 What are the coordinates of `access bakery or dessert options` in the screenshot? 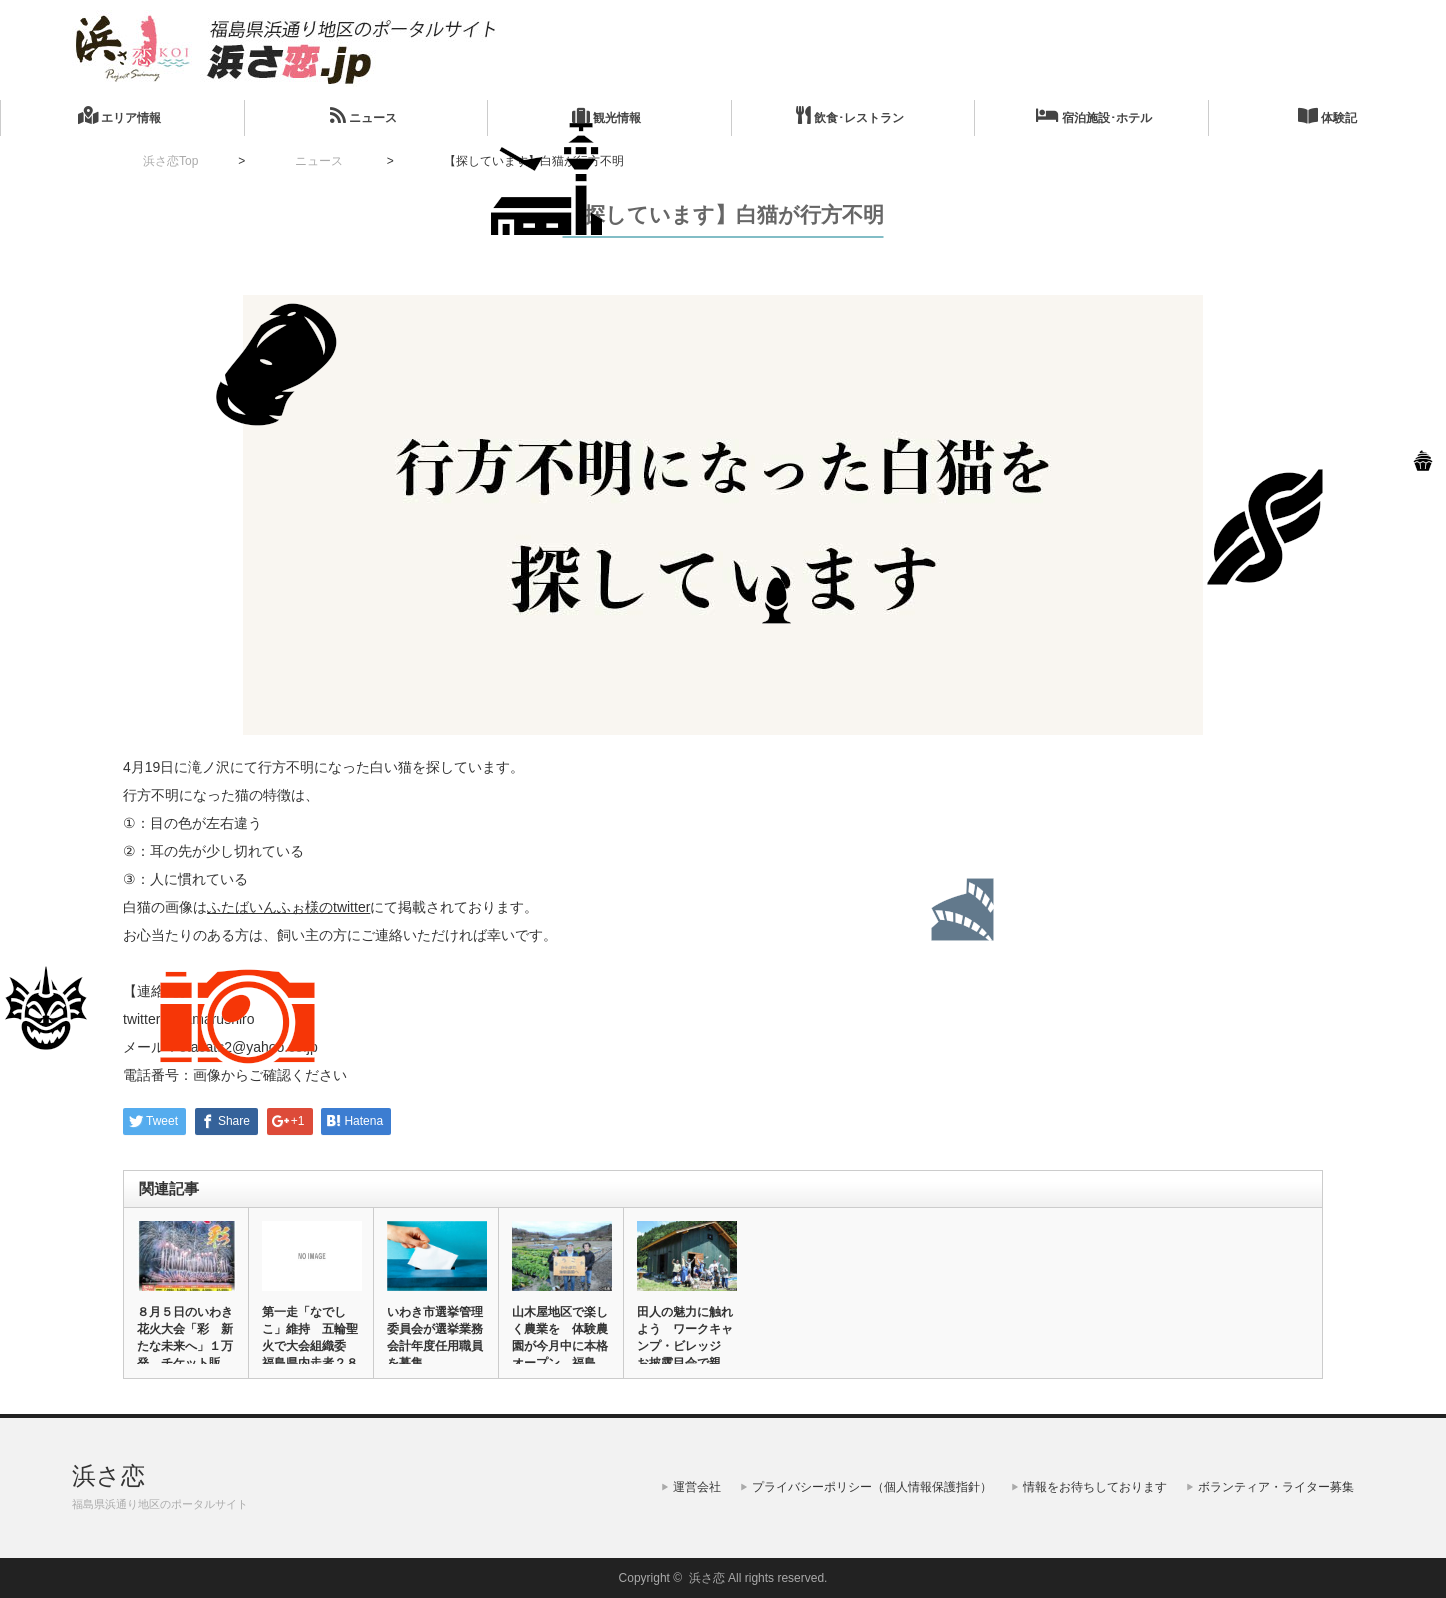 It's located at (1423, 460).